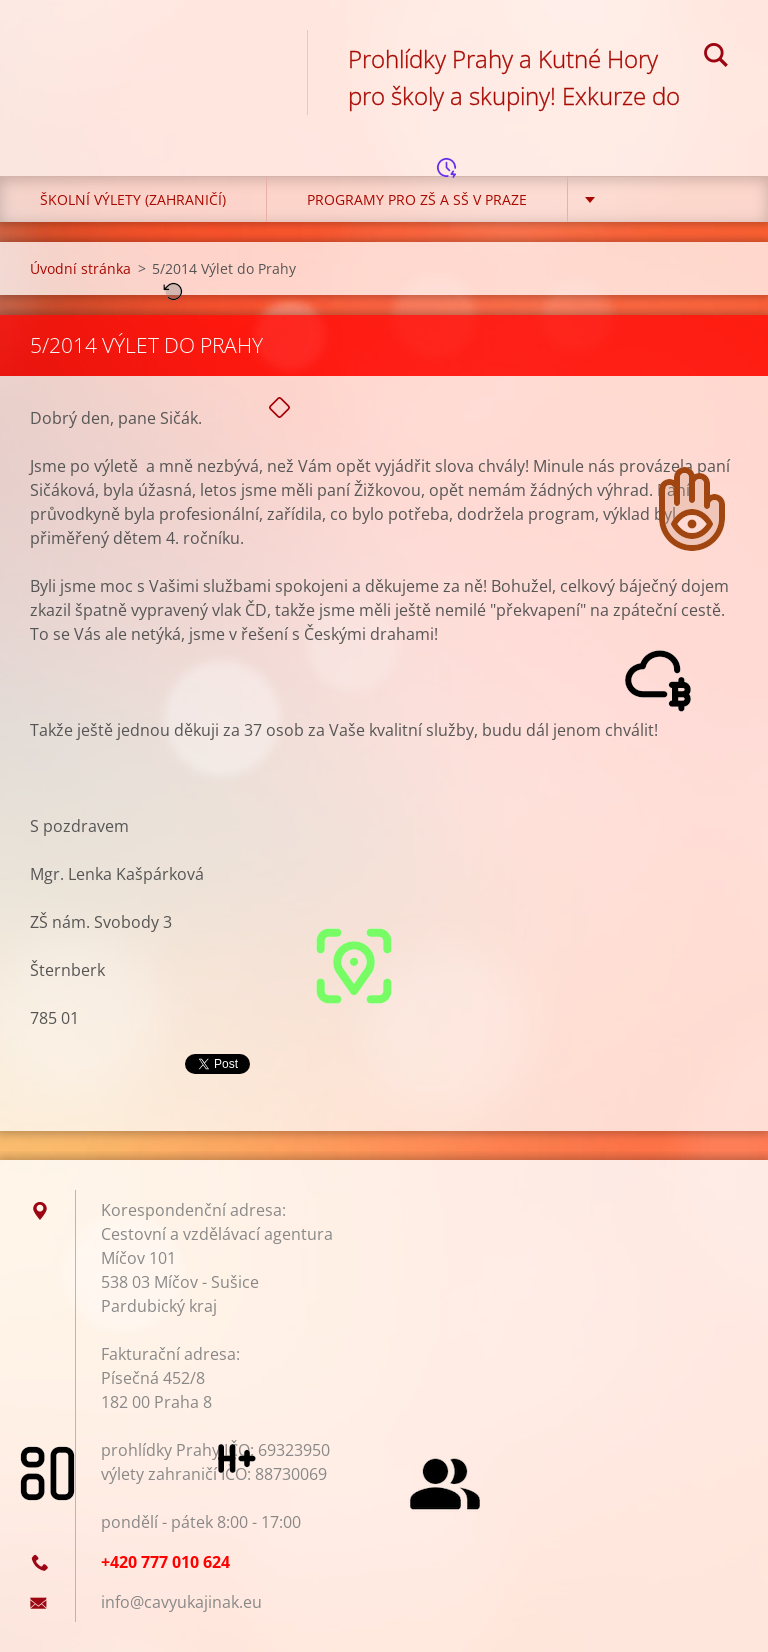 The height and width of the screenshot is (1652, 768). I want to click on enable palm recognition or hand-based biometric authentication, so click(692, 509).